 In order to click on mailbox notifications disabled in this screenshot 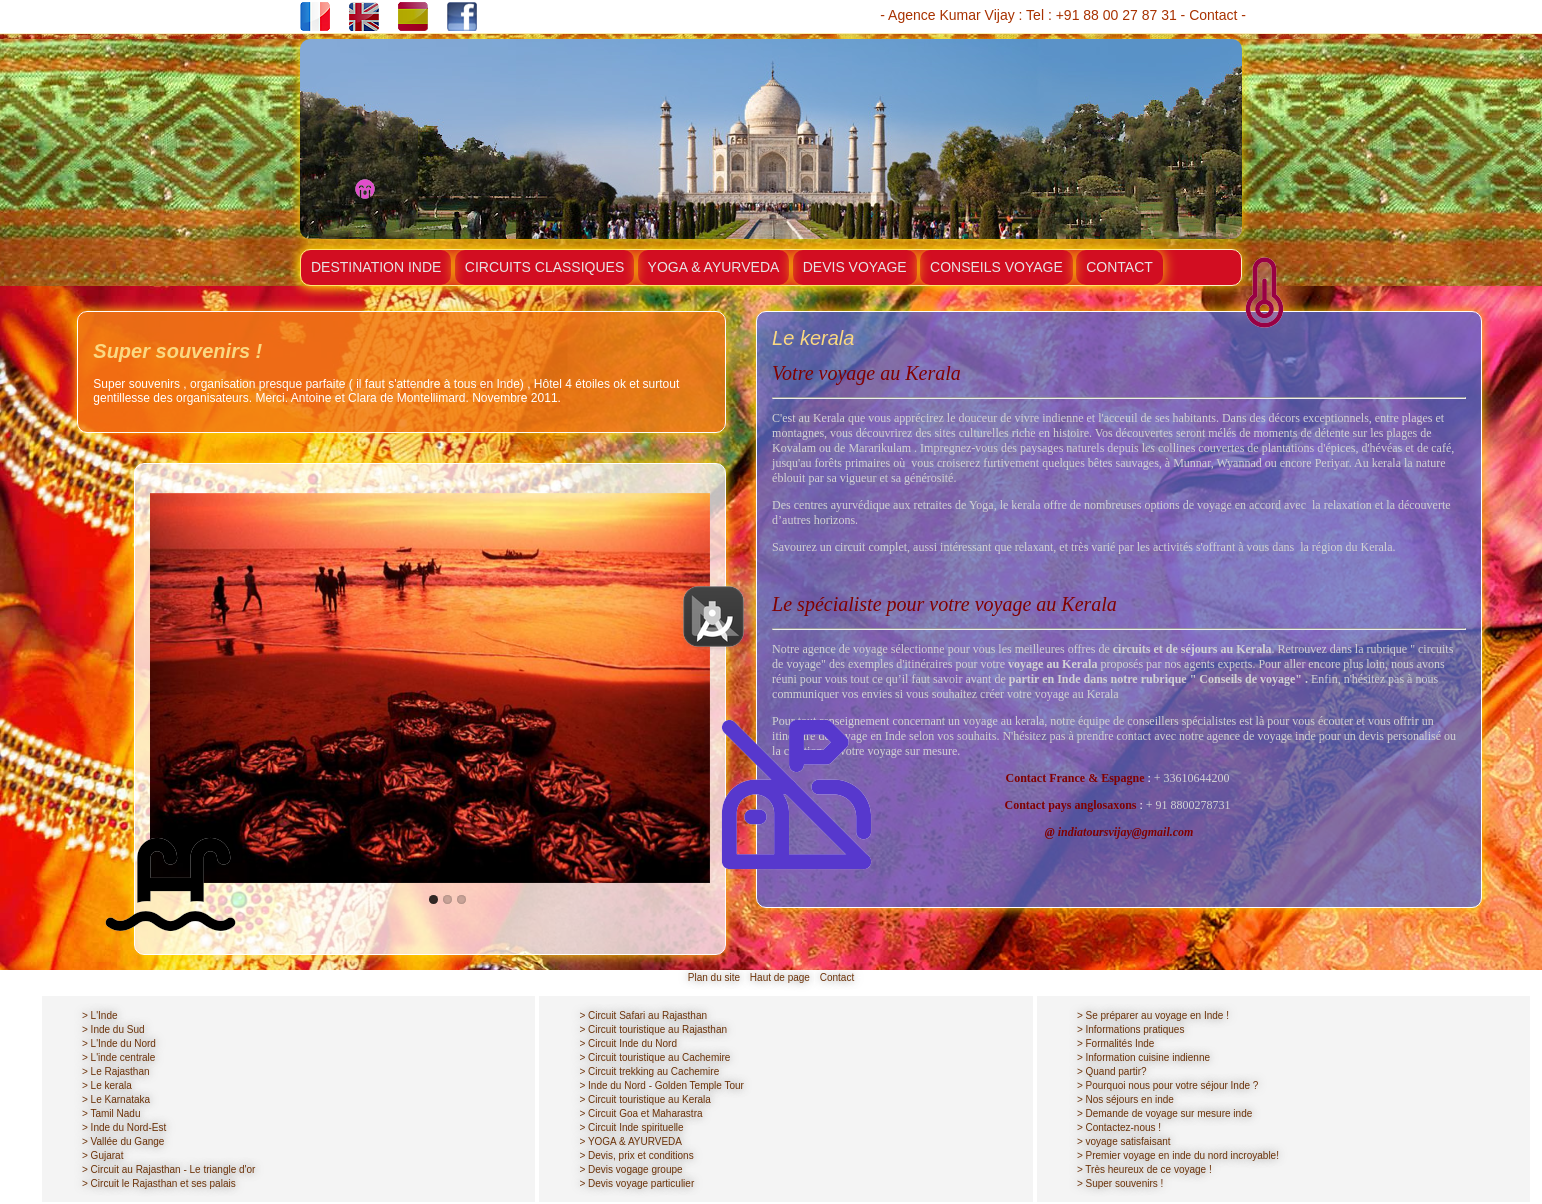, I will do `click(796, 794)`.